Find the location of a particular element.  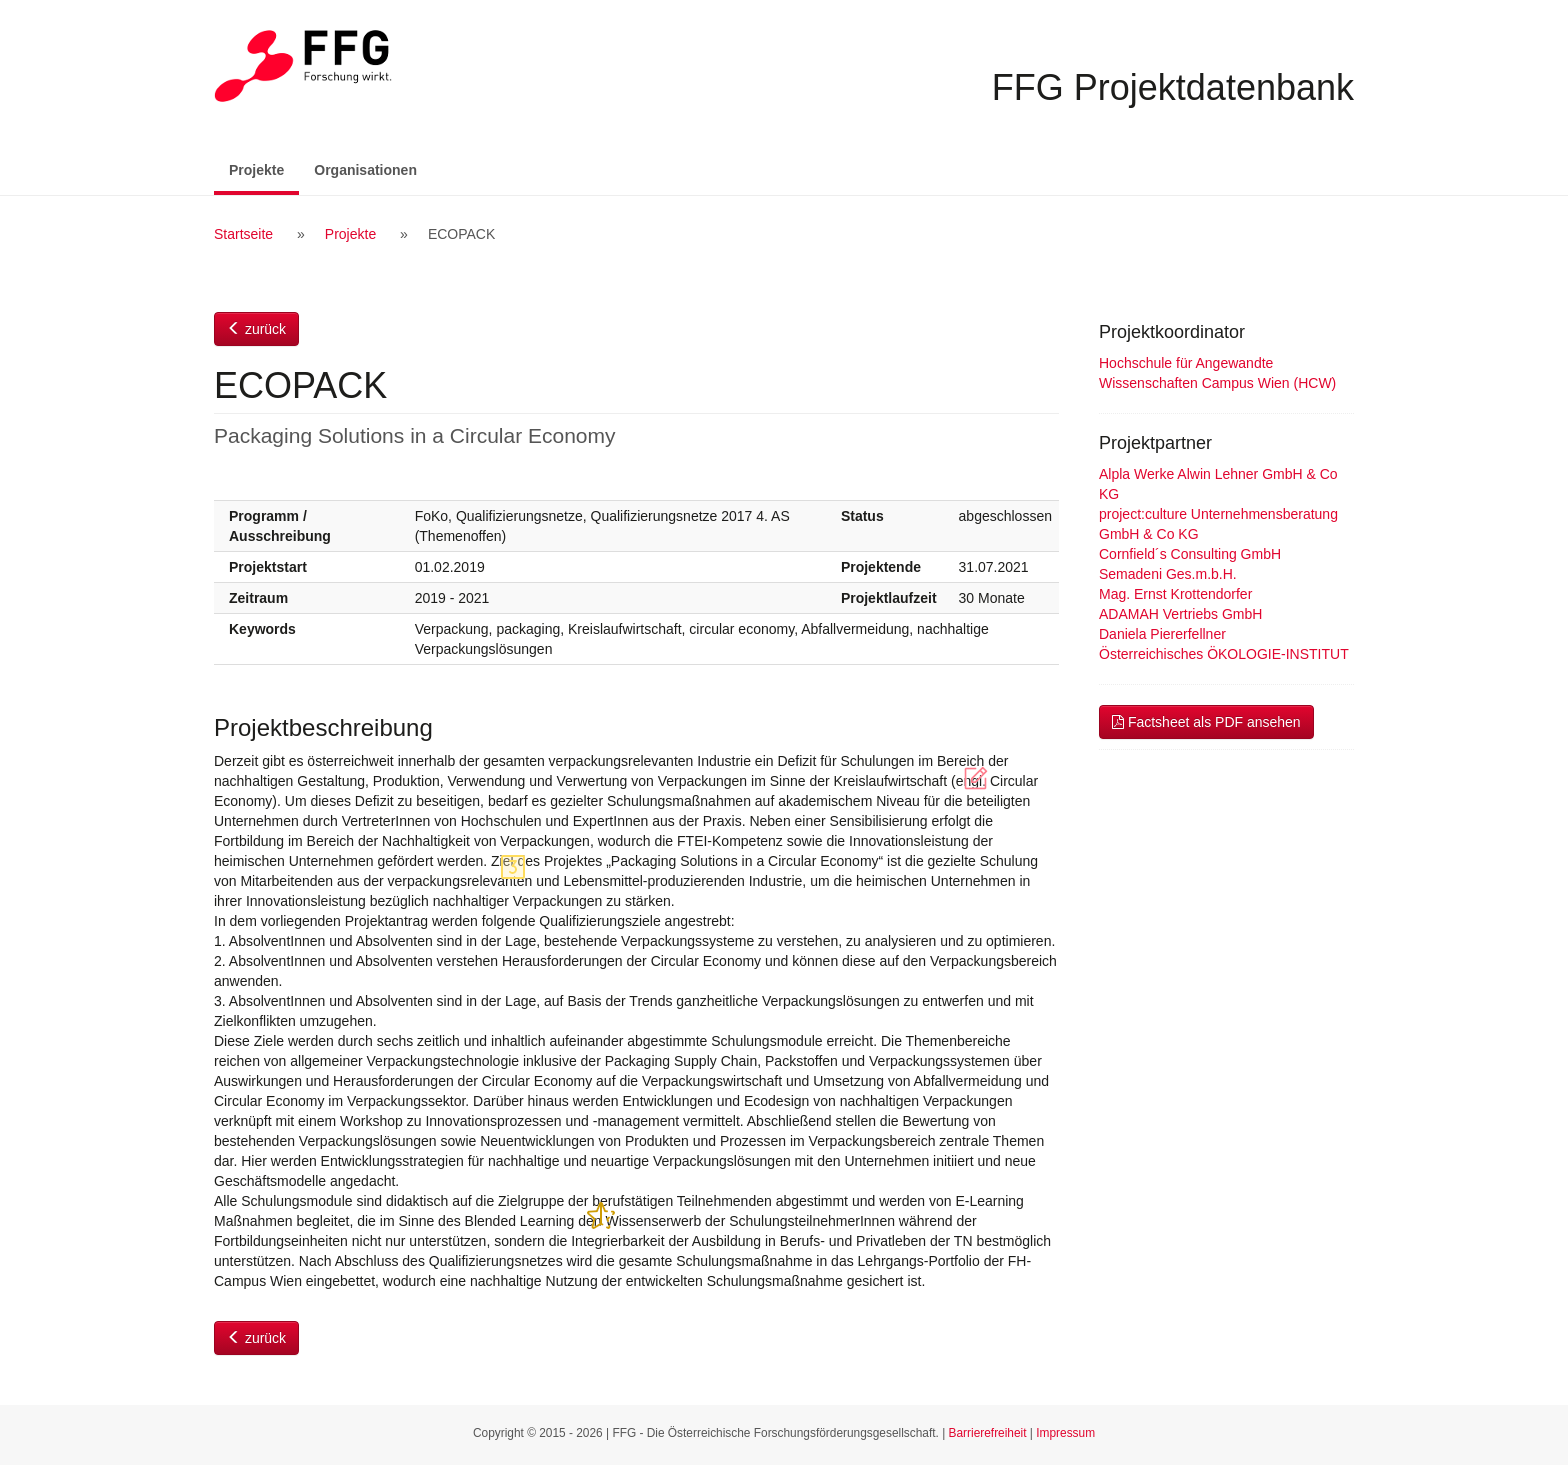

compose a new note is located at coordinates (975, 778).